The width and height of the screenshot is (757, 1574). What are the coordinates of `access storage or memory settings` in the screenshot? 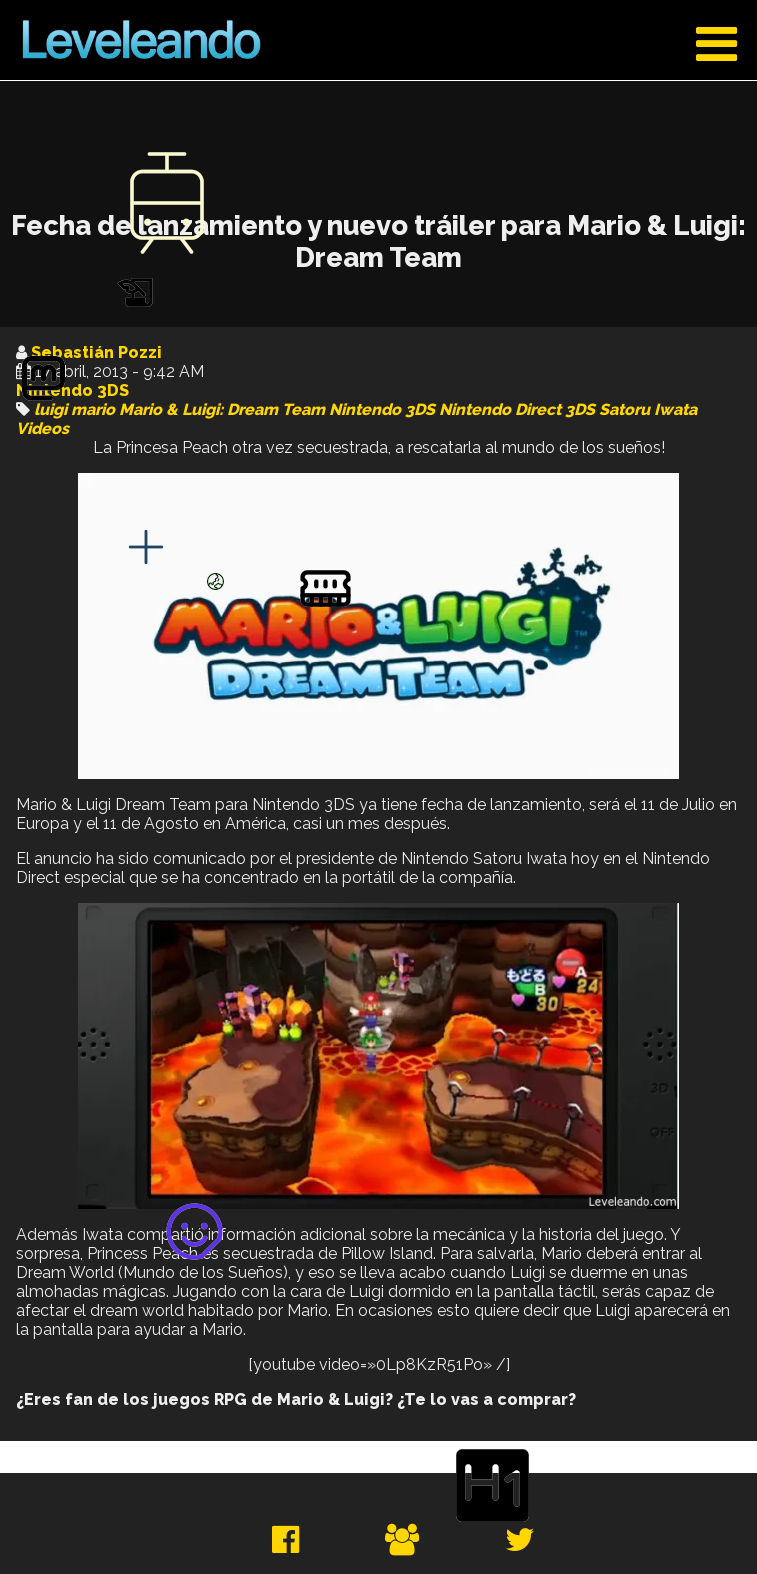 It's located at (325, 588).